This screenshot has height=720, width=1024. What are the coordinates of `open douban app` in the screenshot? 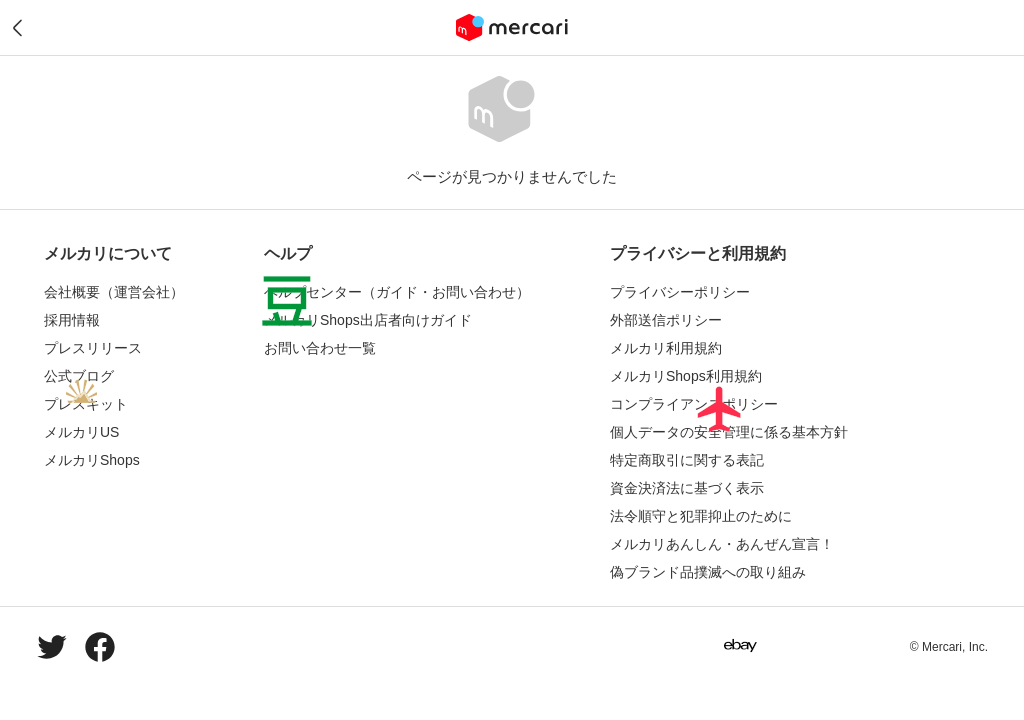 It's located at (287, 301).